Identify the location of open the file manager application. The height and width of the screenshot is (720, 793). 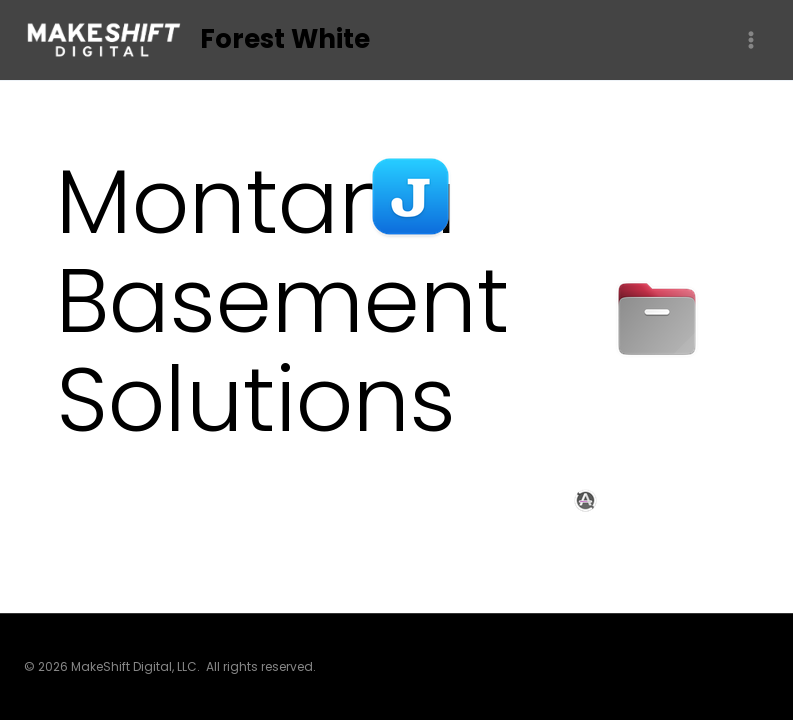
(657, 319).